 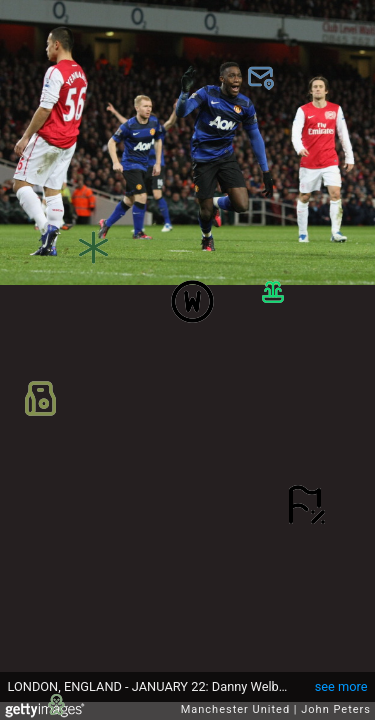 What do you see at coordinates (260, 76) in the screenshot?
I see `view location-tagged emails` at bounding box center [260, 76].